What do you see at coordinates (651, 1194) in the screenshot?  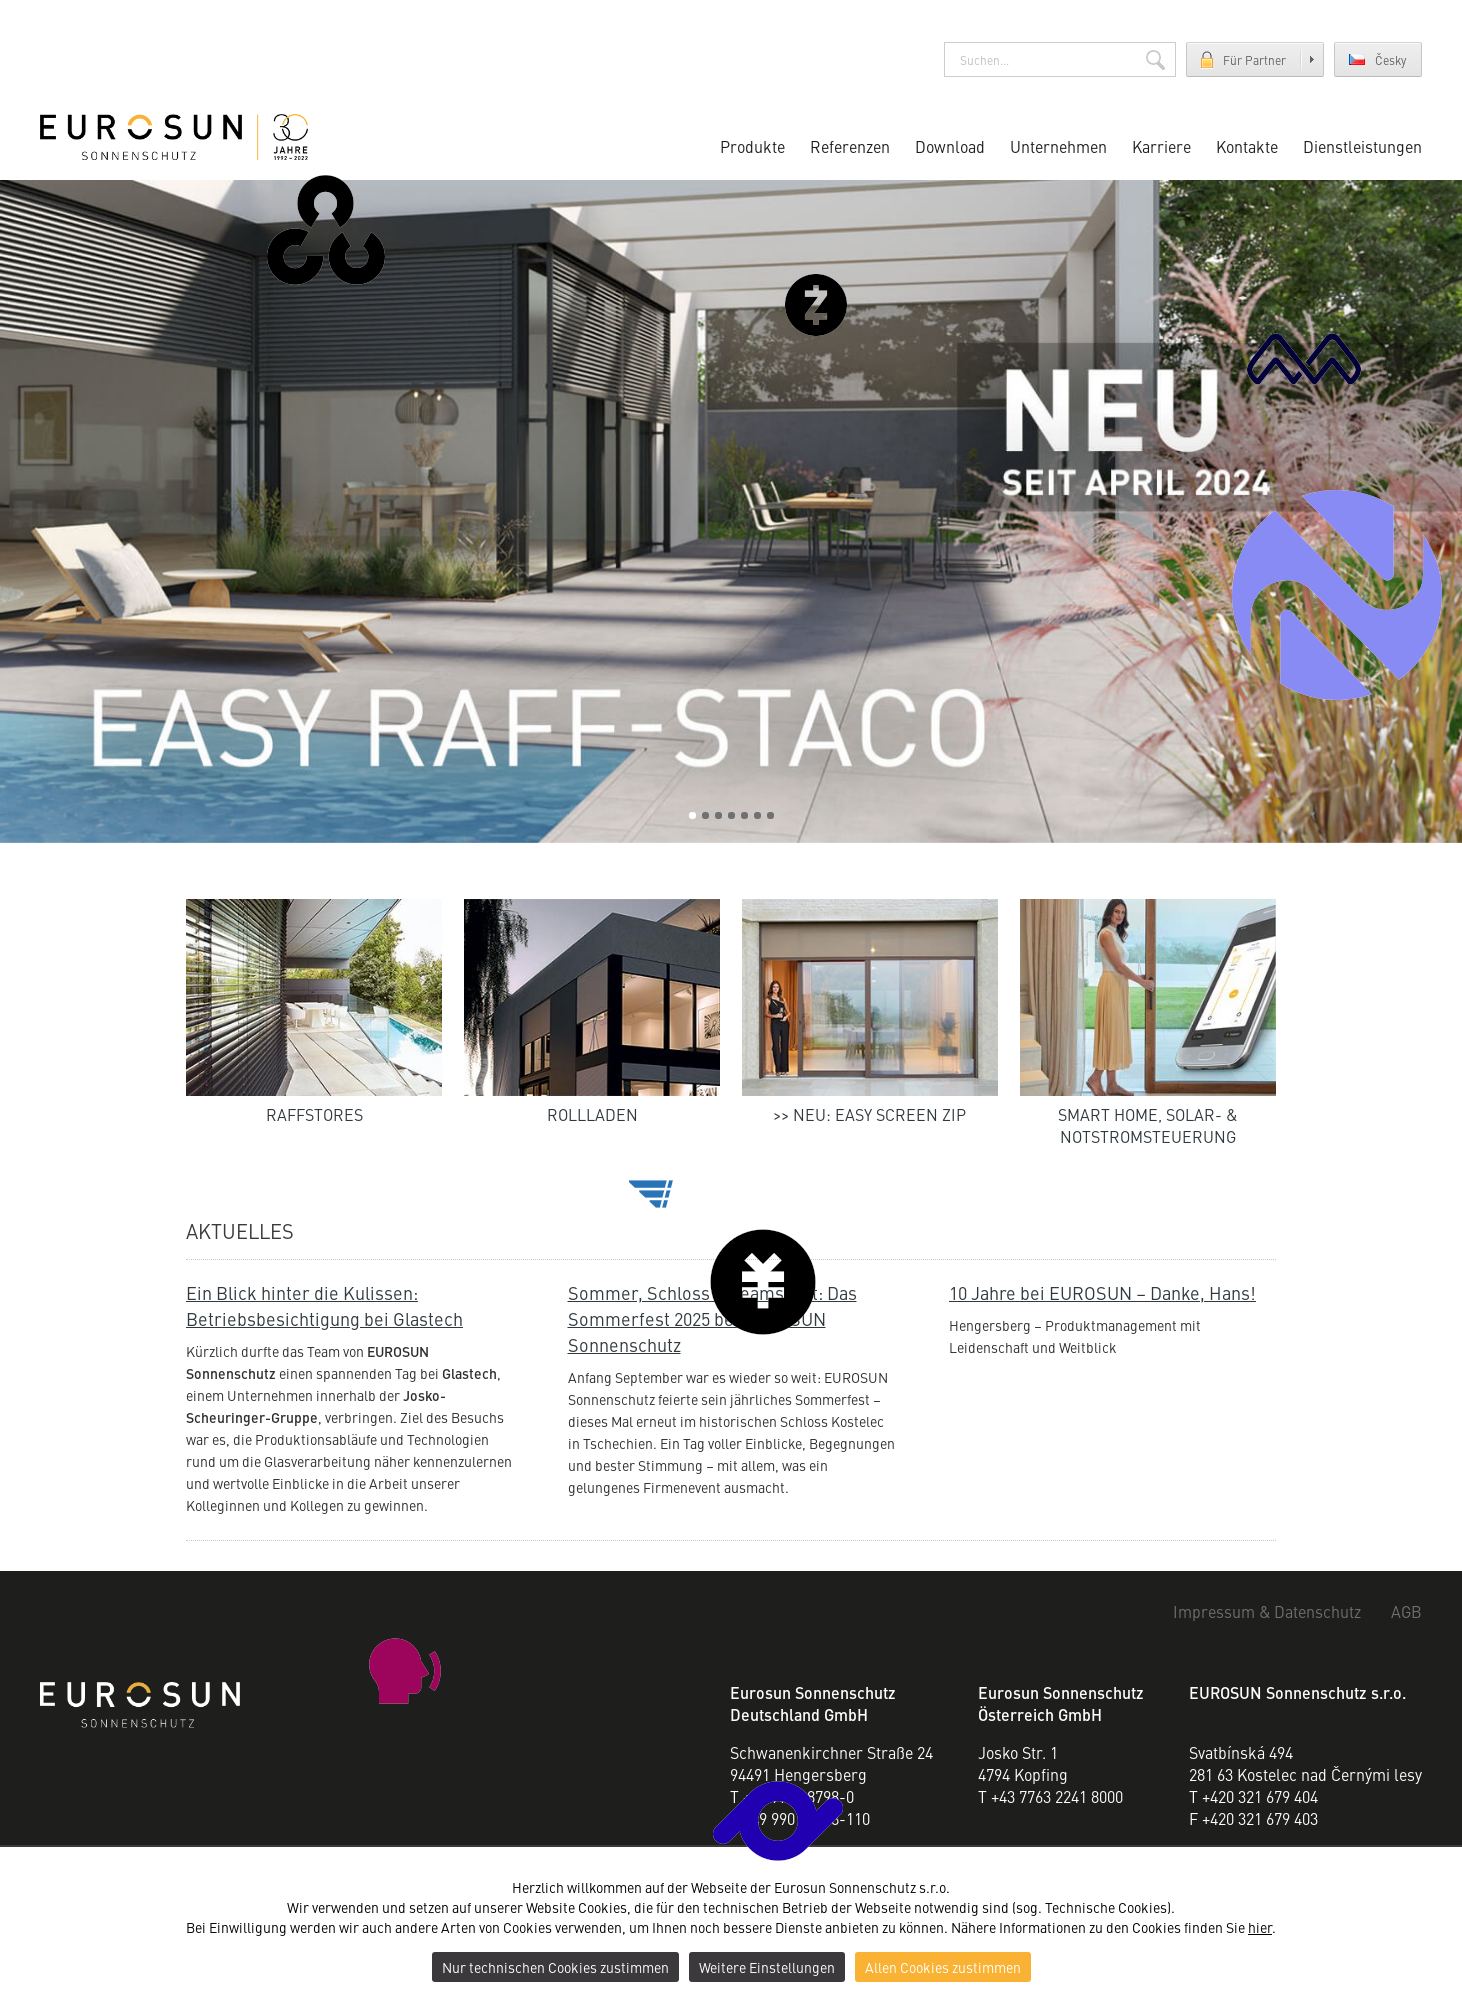 I see `hermes brand logo` at bounding box center [651, 1194].